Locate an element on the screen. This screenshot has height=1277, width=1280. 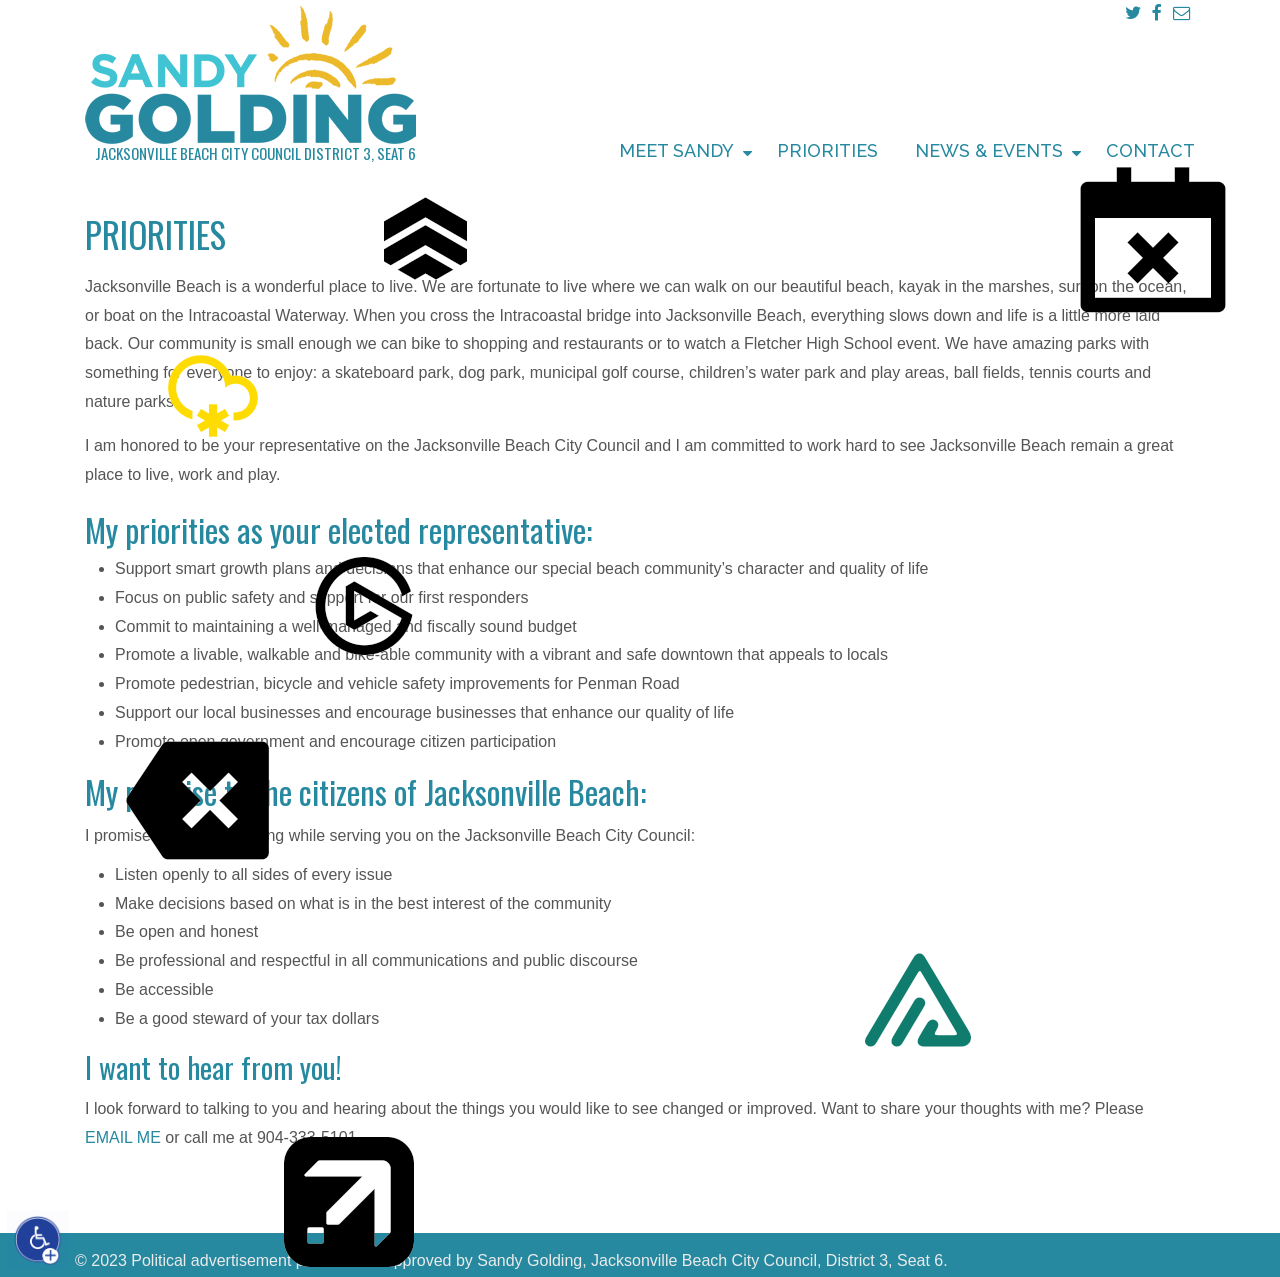
open koyeb cloud platform is located at coordinates (425, 238).